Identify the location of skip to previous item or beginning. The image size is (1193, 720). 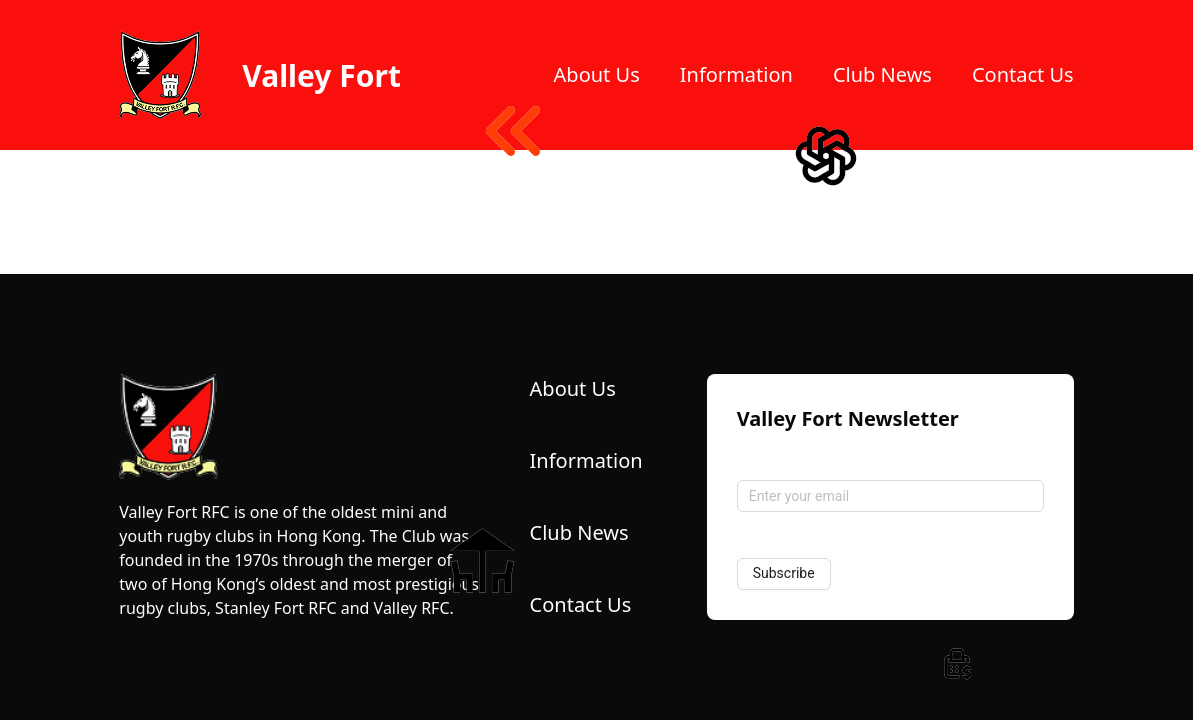
(515, 131).